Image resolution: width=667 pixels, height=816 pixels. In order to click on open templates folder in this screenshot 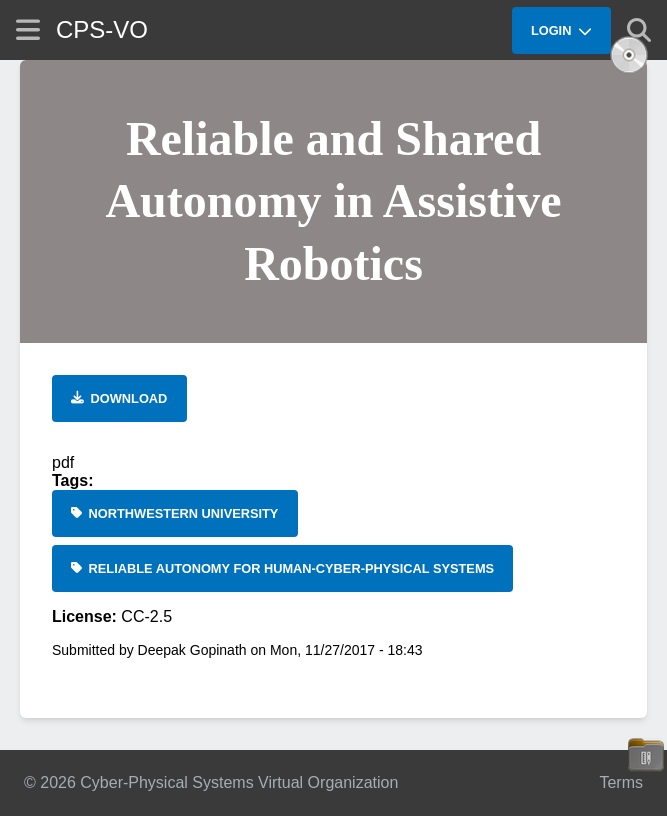, I will do `click(646, 754)`.